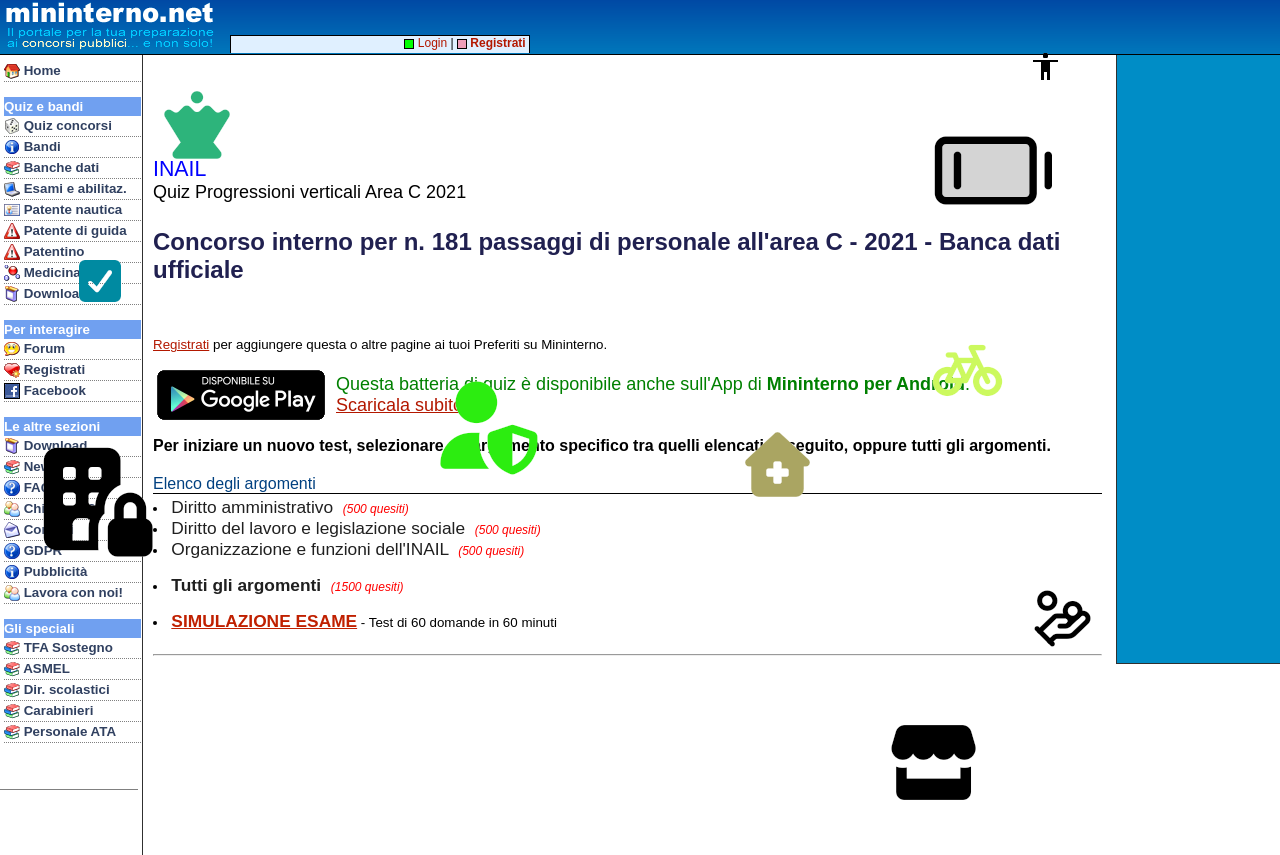  I want to click on access user privacy and security settings, so click(487, 424).